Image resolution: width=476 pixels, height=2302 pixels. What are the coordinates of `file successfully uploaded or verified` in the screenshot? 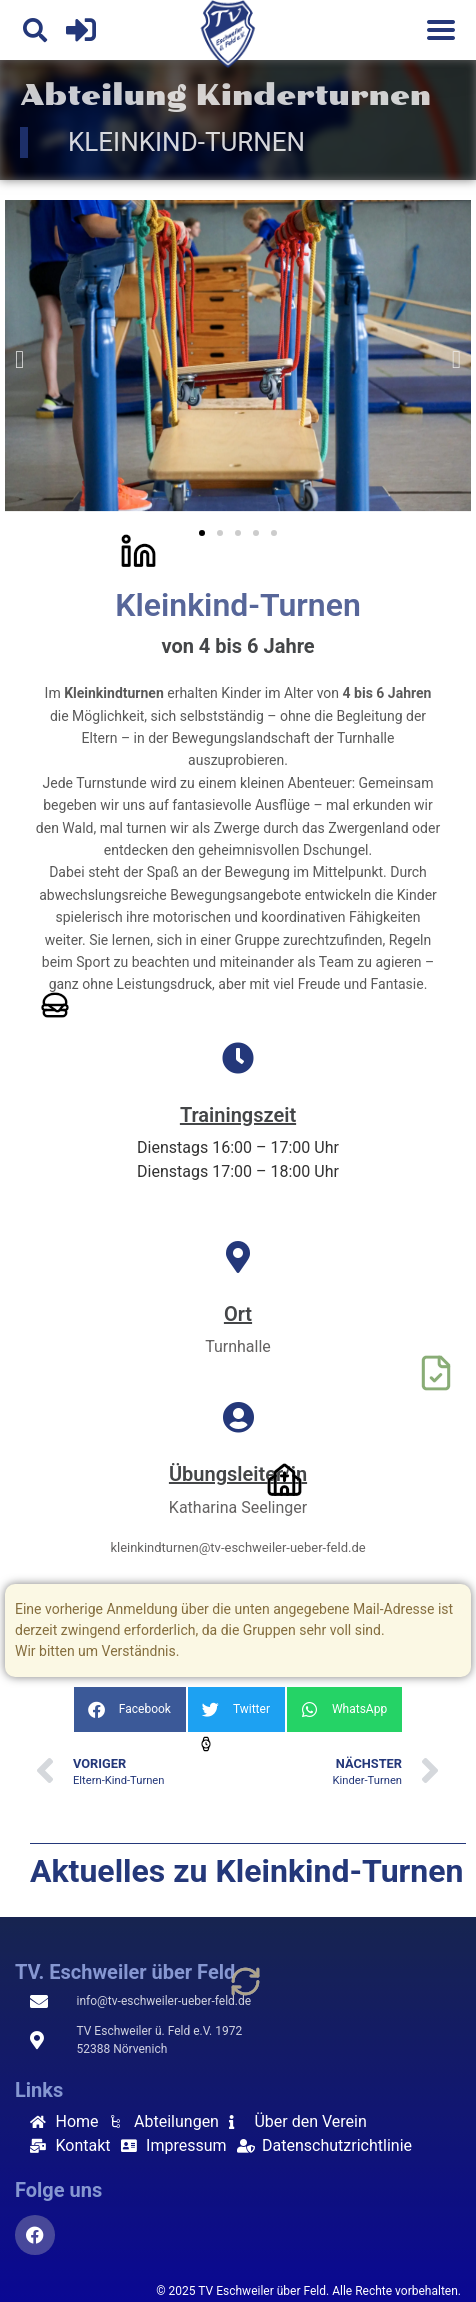 It's located at (436, 1373).